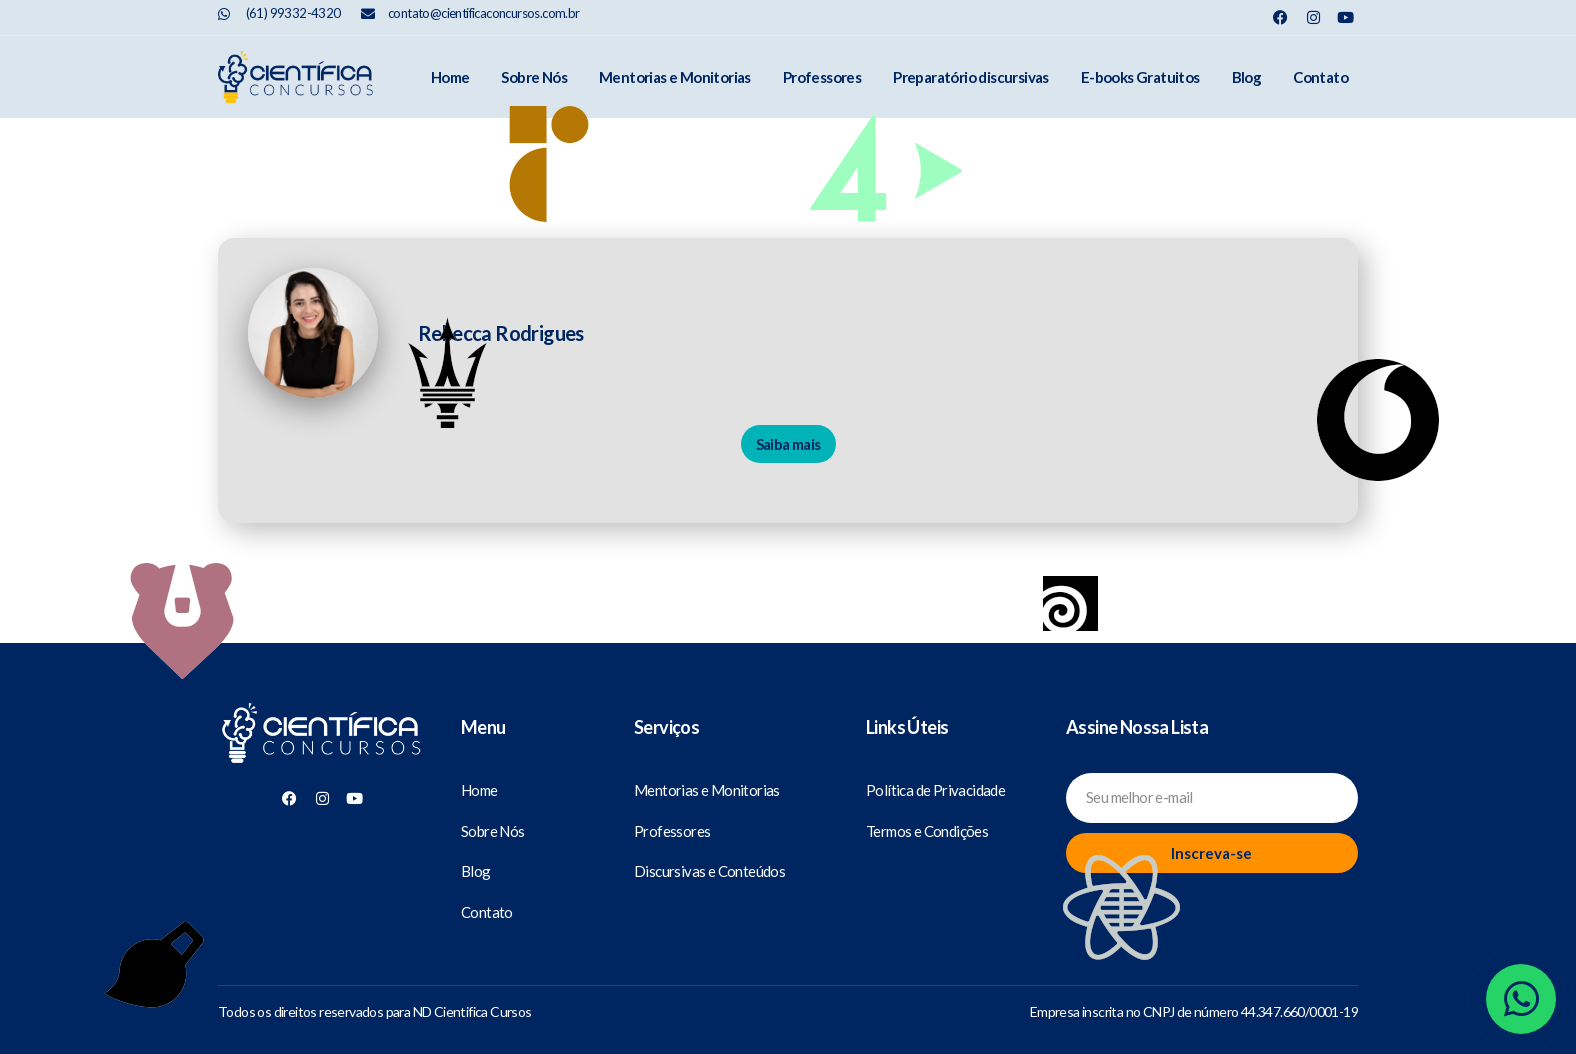  I want to click on react table library logo, so click(1121, 907).